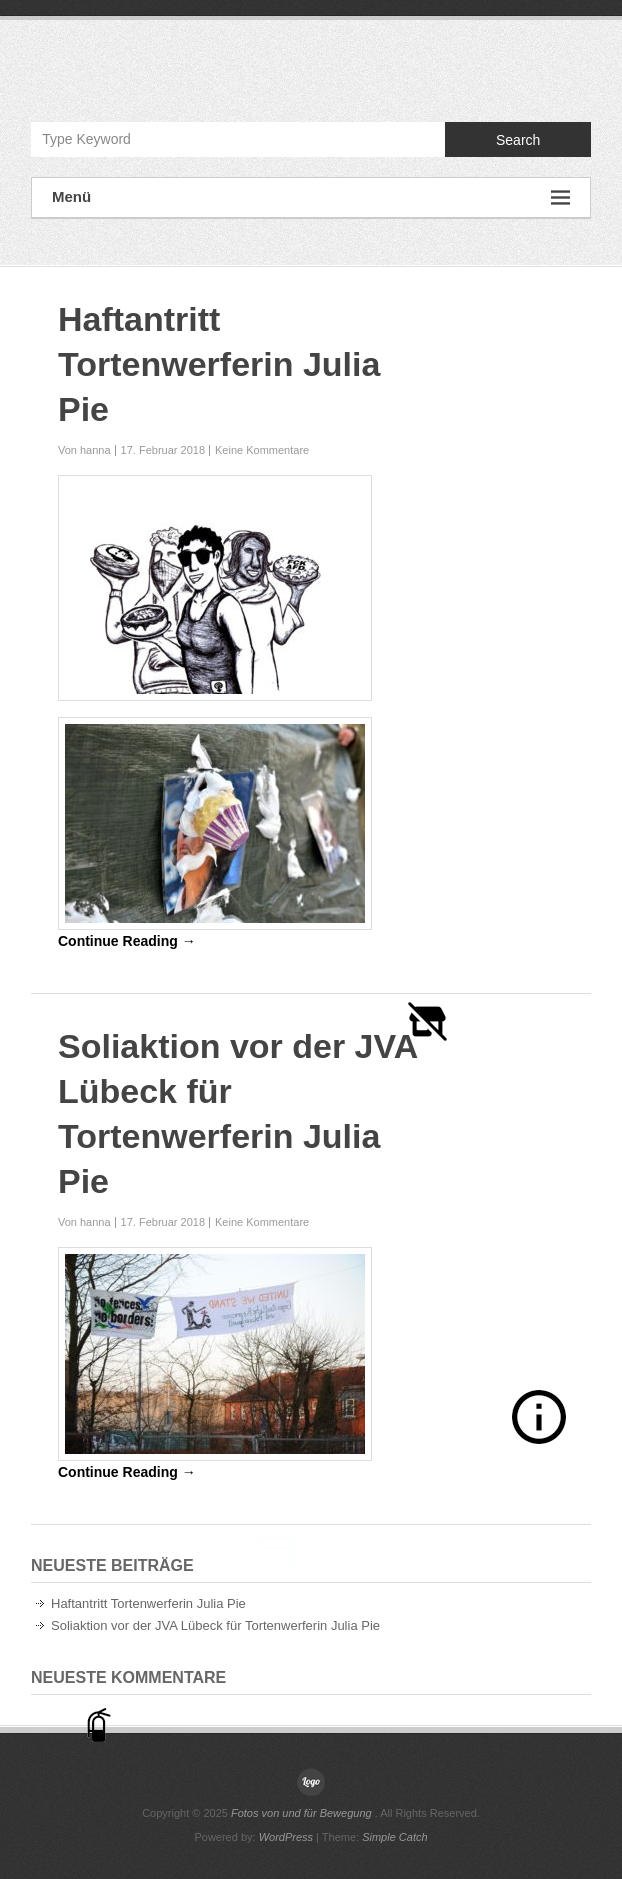 The width and height of the screenshot is (622, 1879). What do you see at coordinates (427, 1021) in the screenshot?
I see `indicates a closed or unavailable shop` at bounding box center [427, 1021].